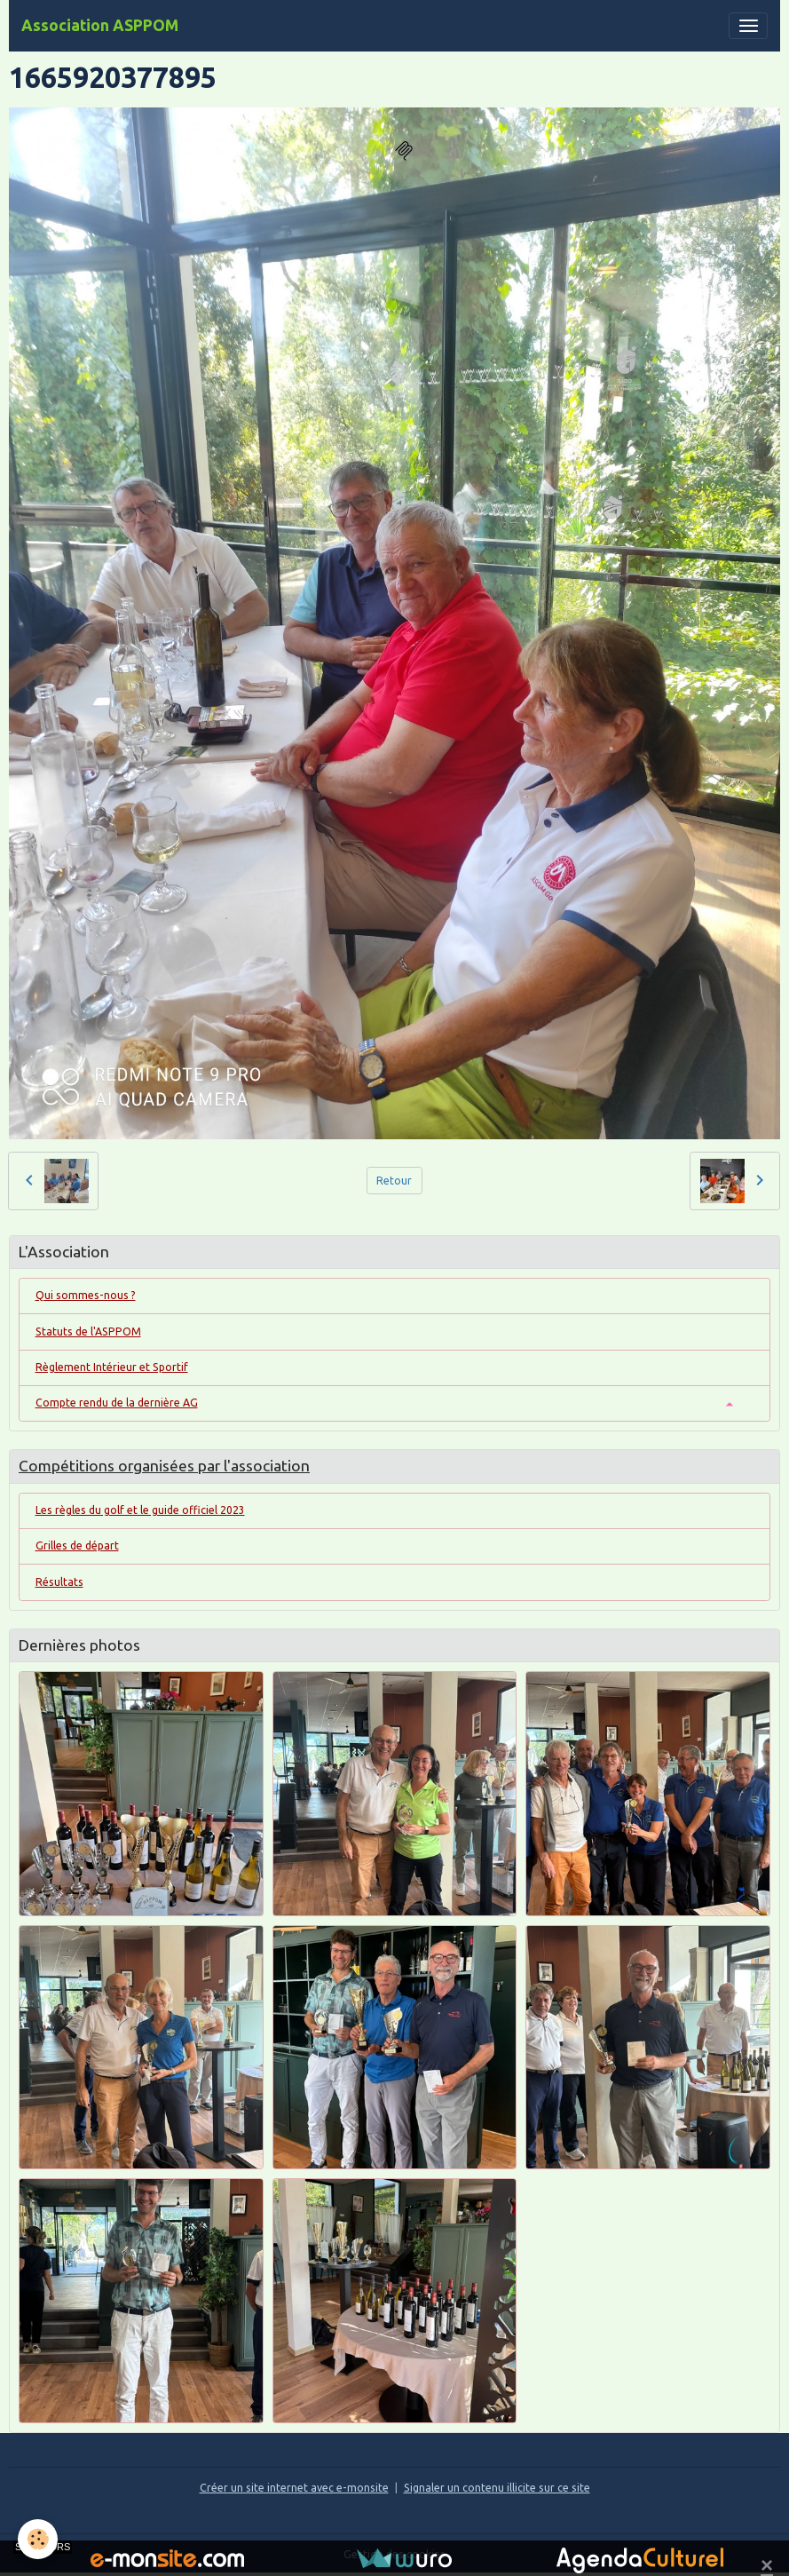  Describe the element at coordinates (404, 151) in the screenshot. I see `model context protocol (MCP) logo` at that location.